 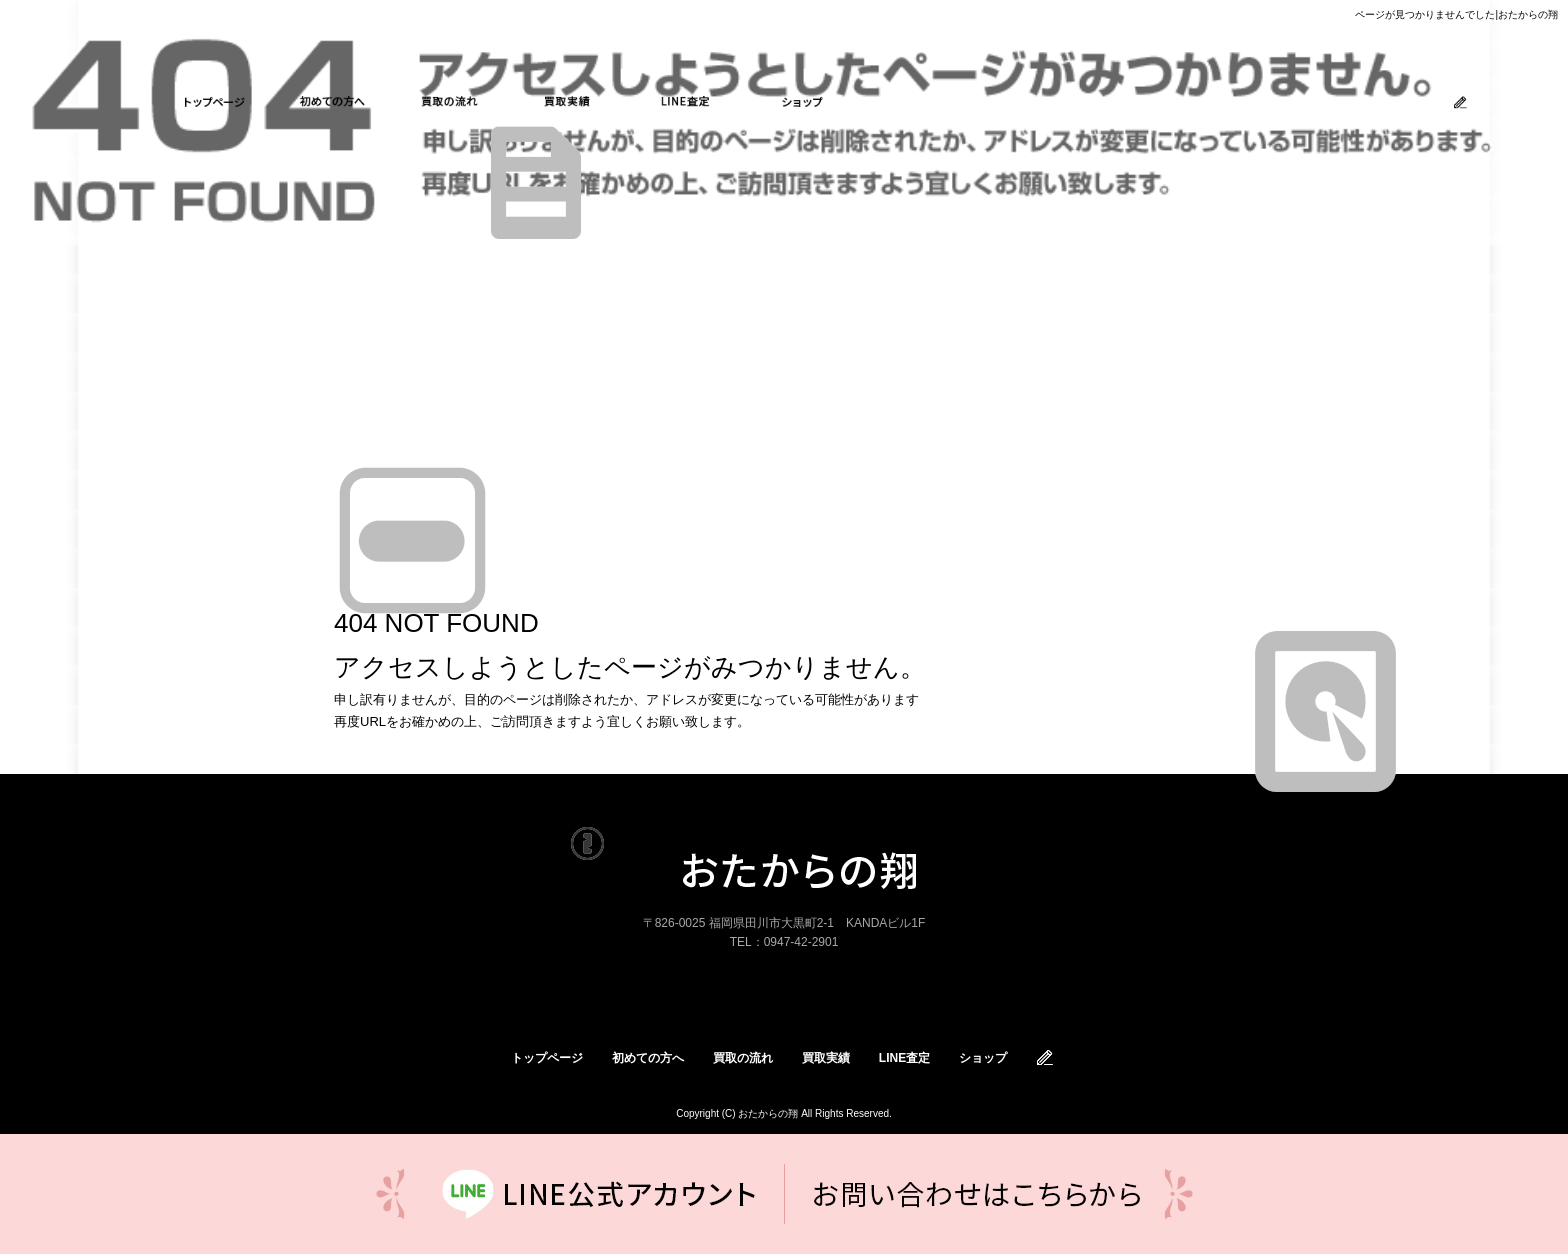 I want to click on access password manager, so click(x=587, y=843).